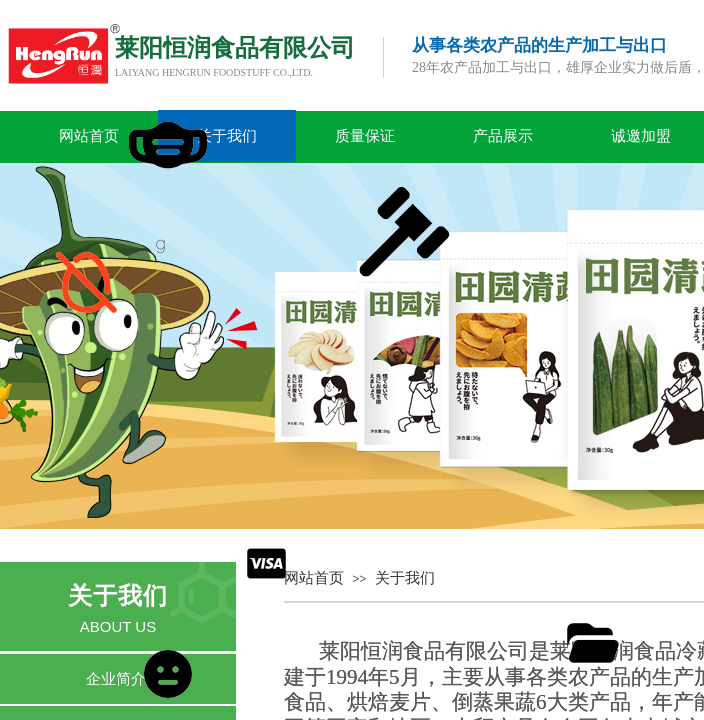  What do you see at coordinates (168, 674) in the screenshot?
I see `indicate a neutral or indifferent reaction` at bounding box center [168, 674].